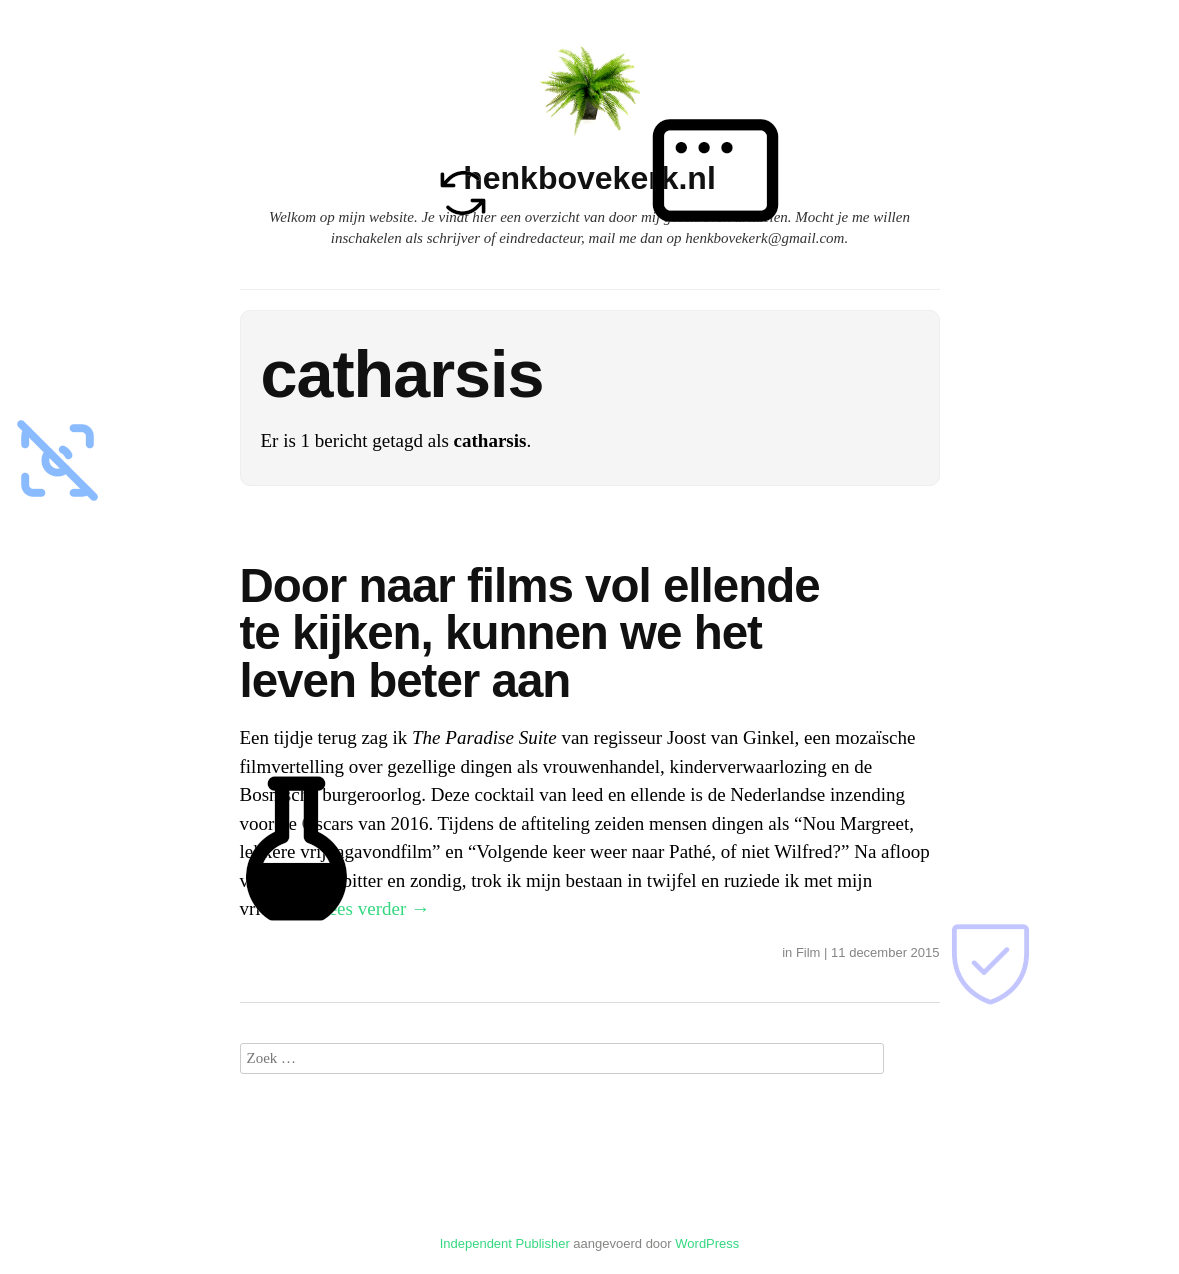 The width and height of the screenshot is (1179, 1274). What do you see at coordinates (463, 193) in the screenshot?
I see `refresh or reload content` at bounding box center [463, 193].